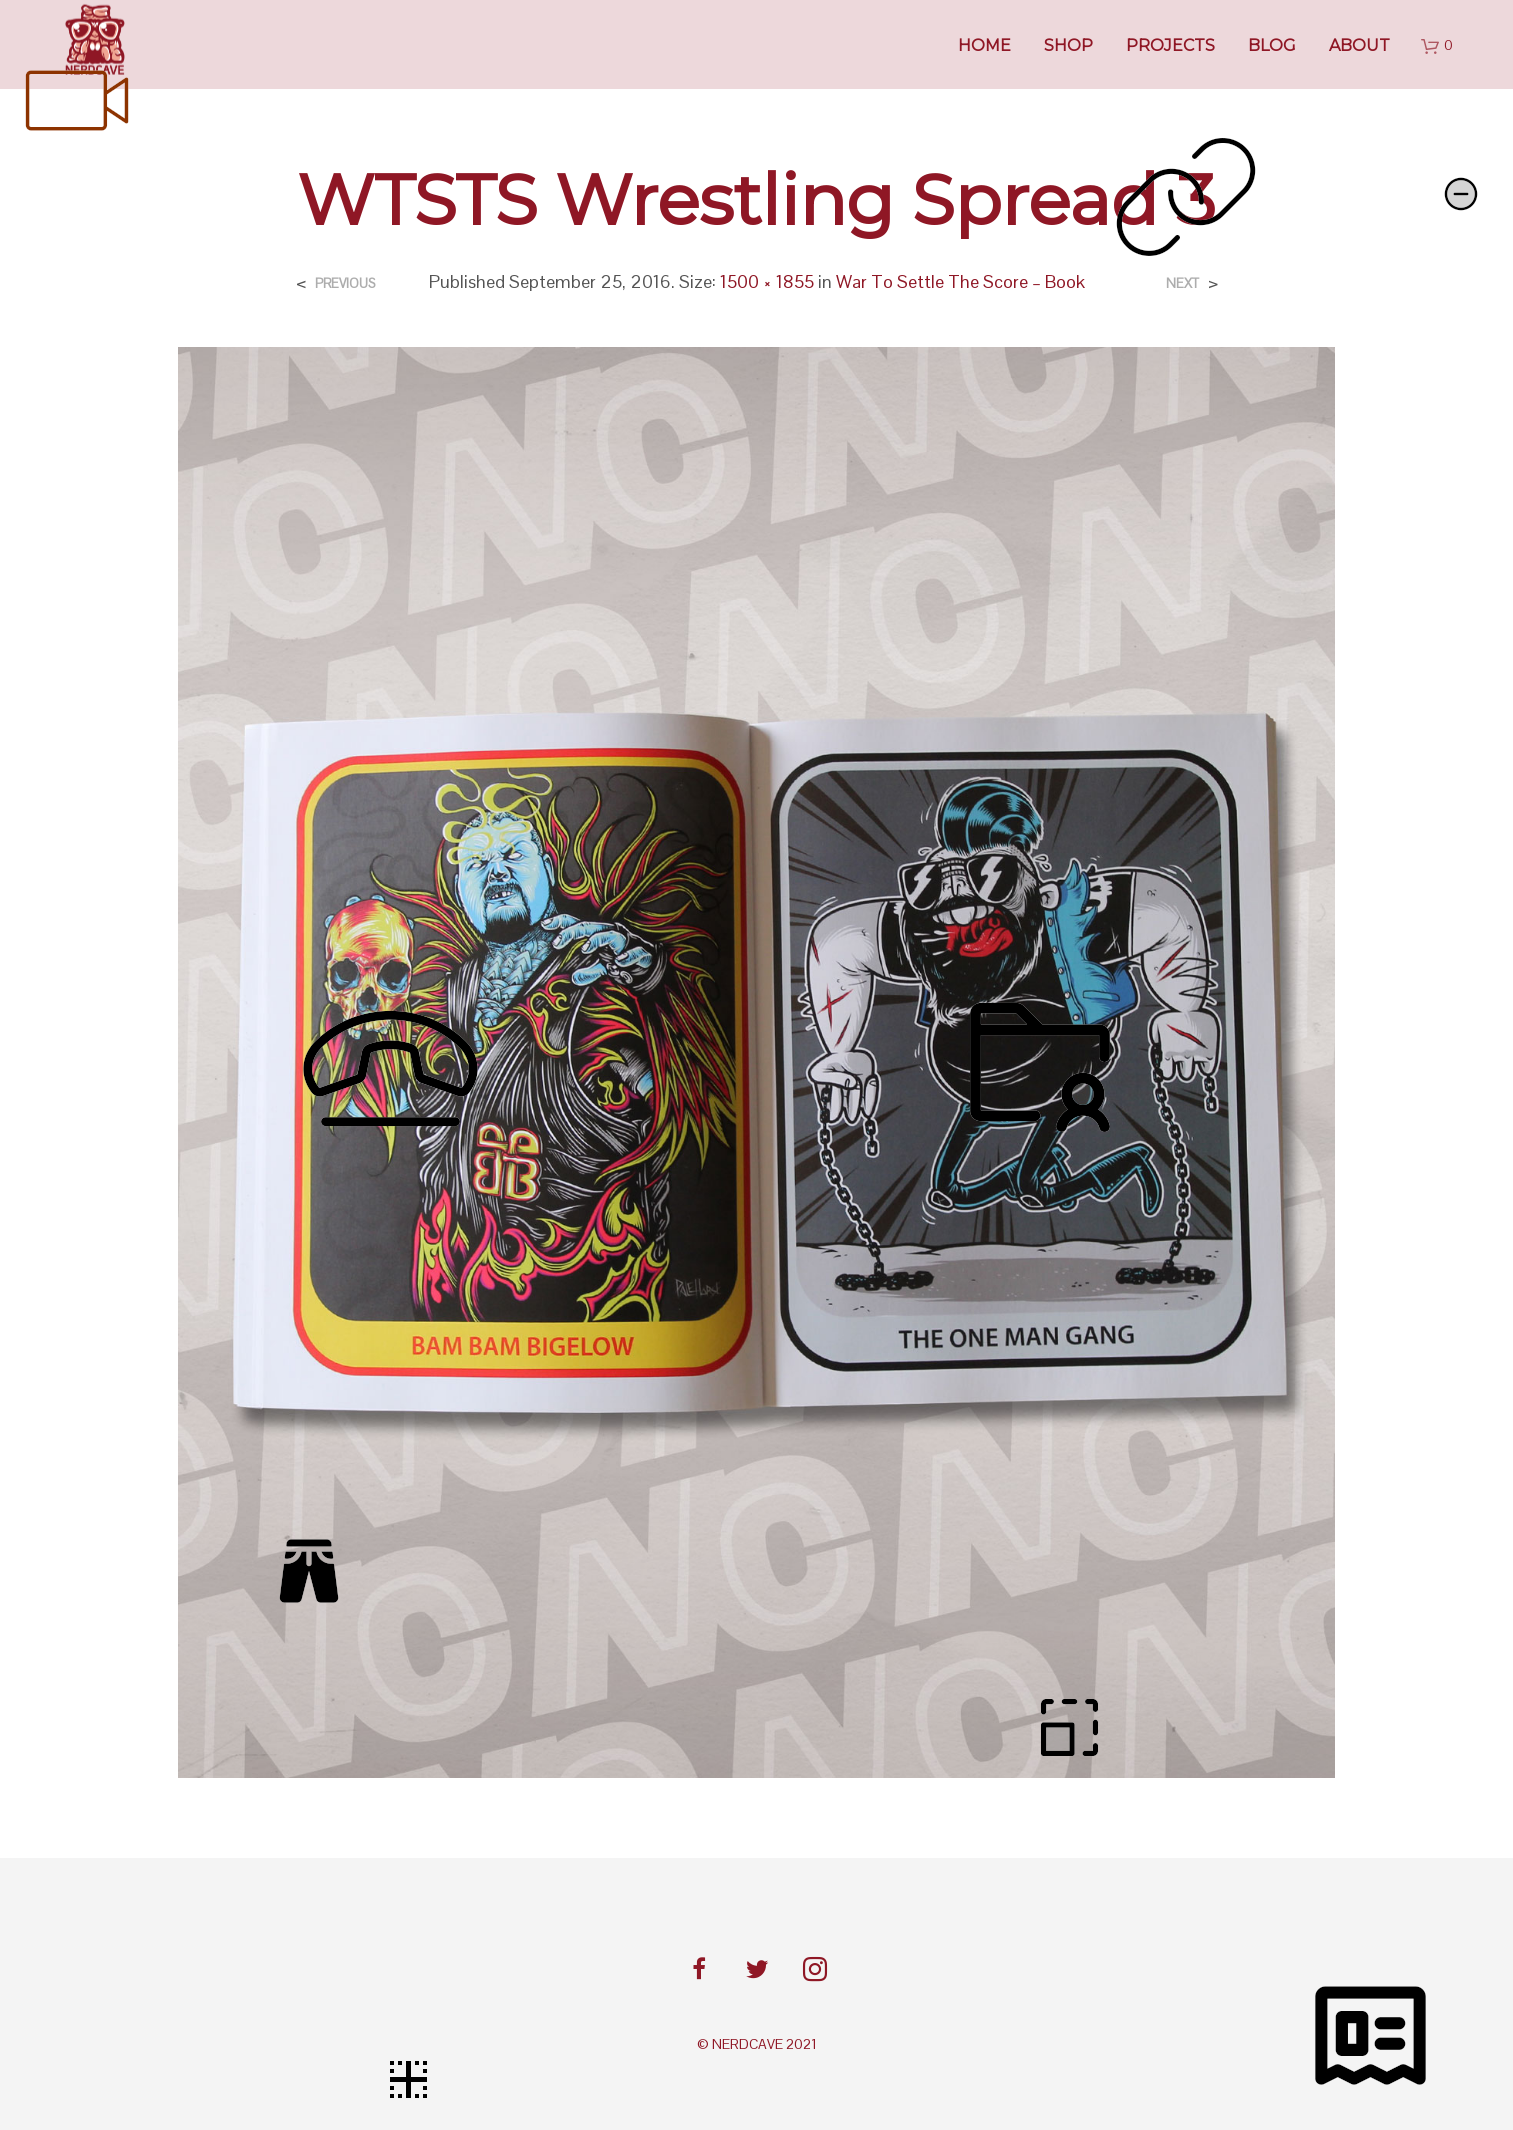  What do you see at coordinates (1186, 197) in the screenshot?
I see `copy or share a link` at bounding box center [1186, 197].